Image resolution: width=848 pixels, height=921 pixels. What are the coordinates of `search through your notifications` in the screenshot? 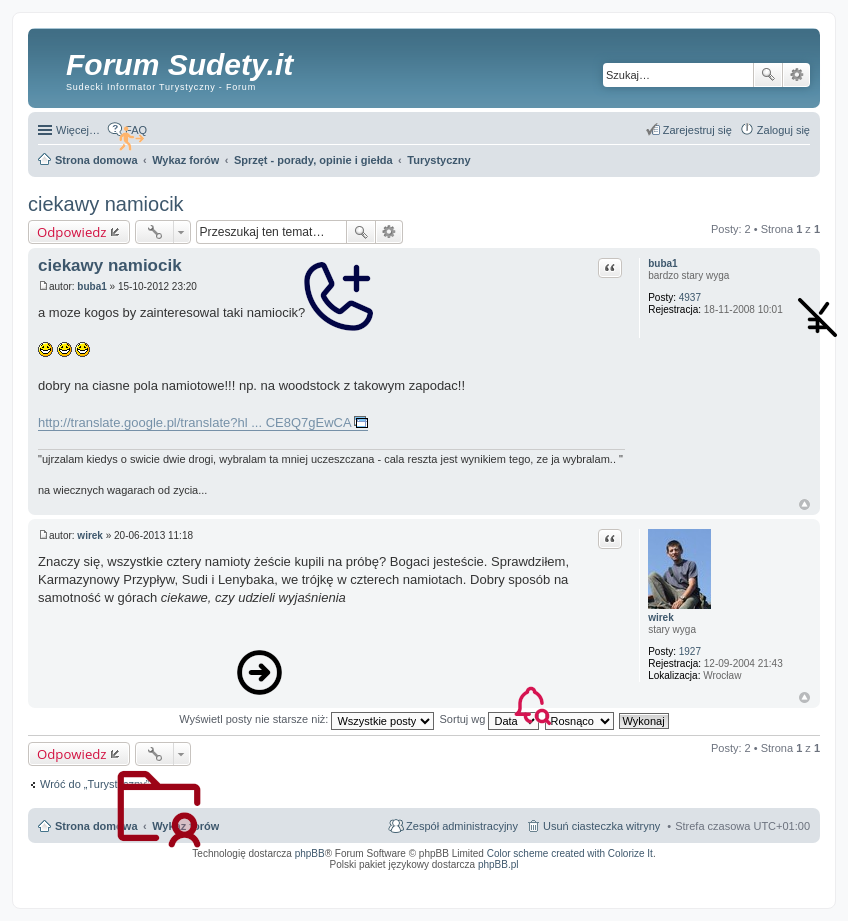 It's located at (531, 705).